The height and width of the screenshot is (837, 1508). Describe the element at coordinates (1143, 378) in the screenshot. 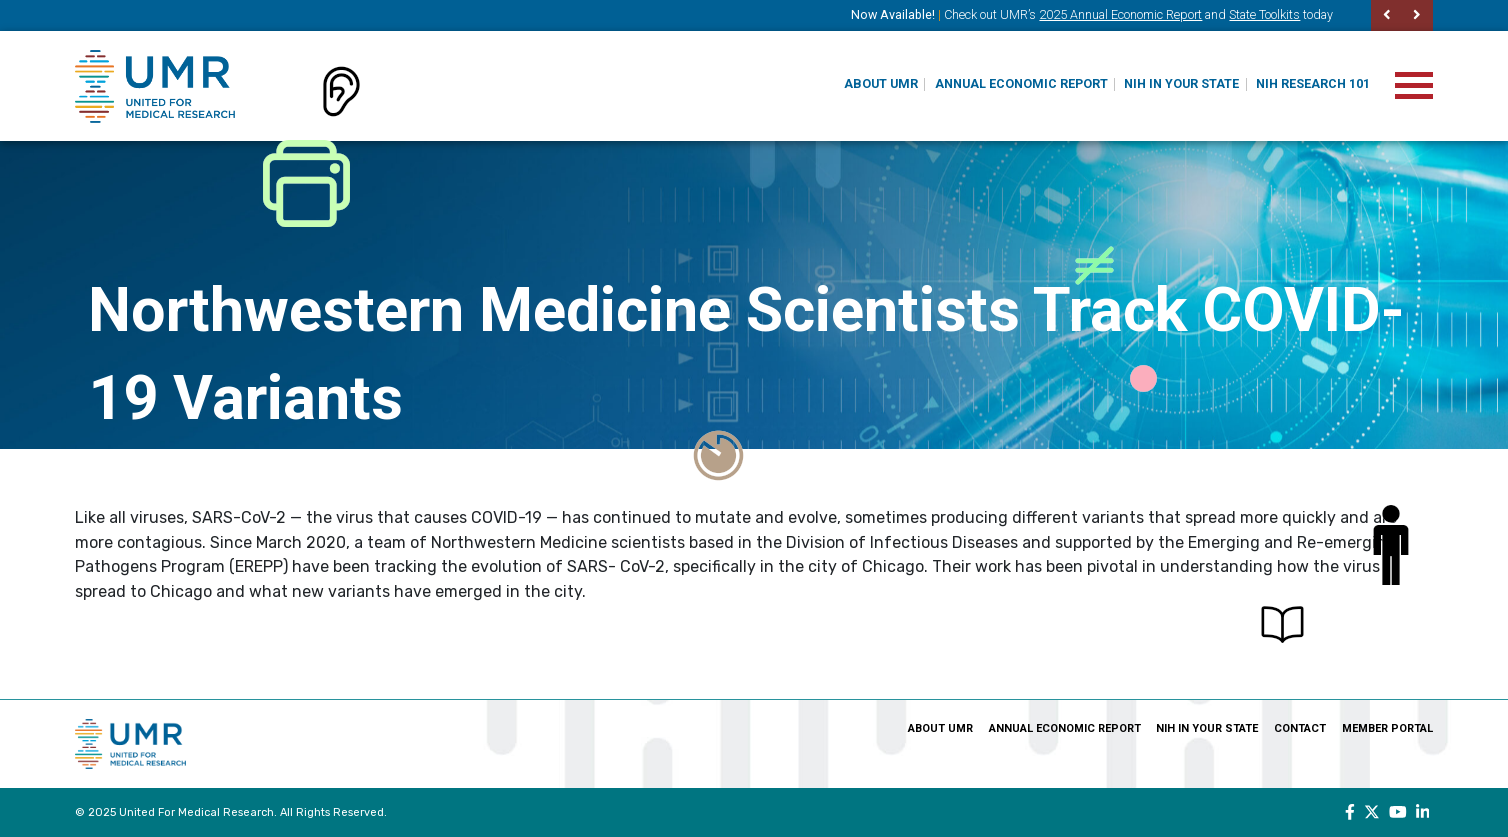

I see `select or mark an item` at that location.